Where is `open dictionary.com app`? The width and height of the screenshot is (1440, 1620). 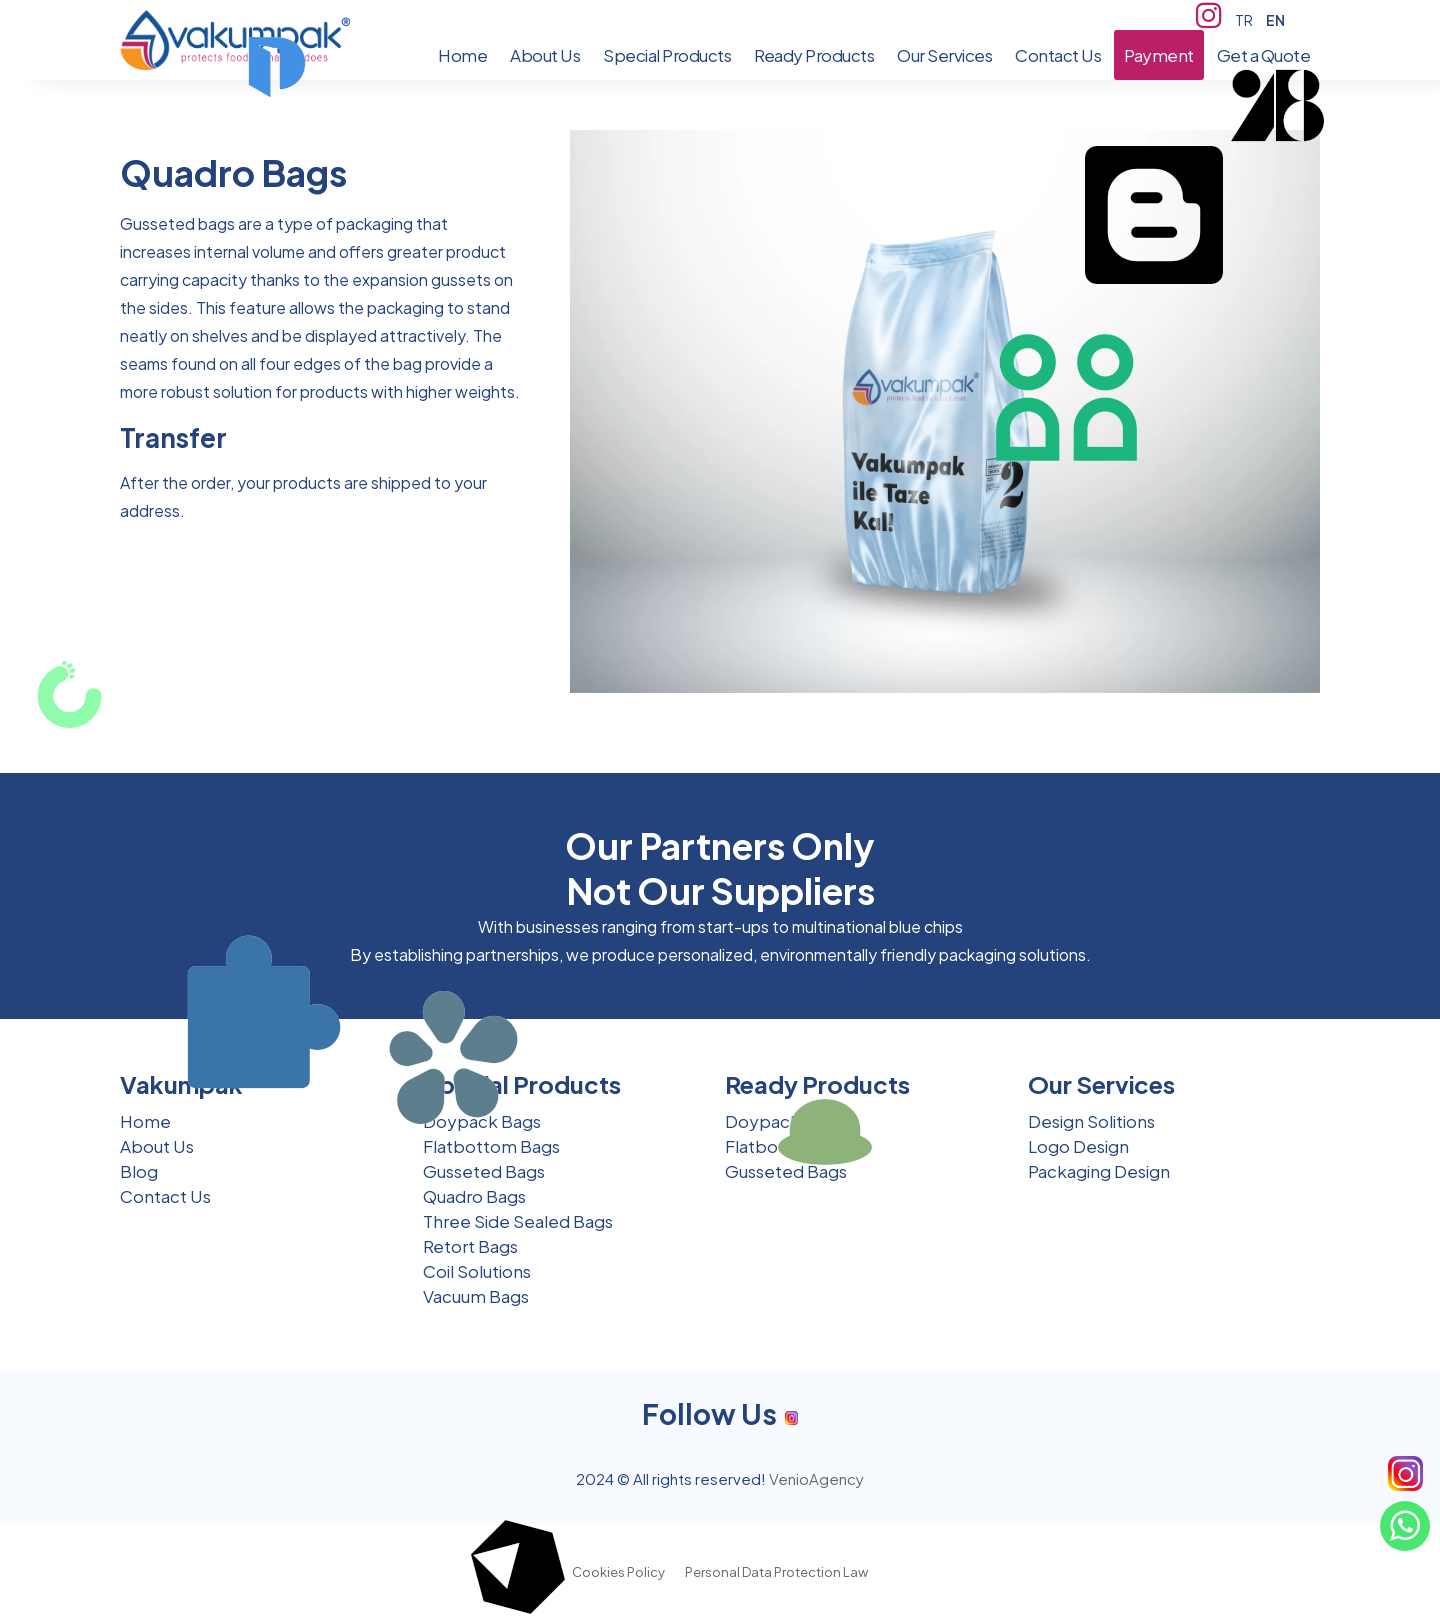 open dictionary.com app is located at coordinates (277, 67).